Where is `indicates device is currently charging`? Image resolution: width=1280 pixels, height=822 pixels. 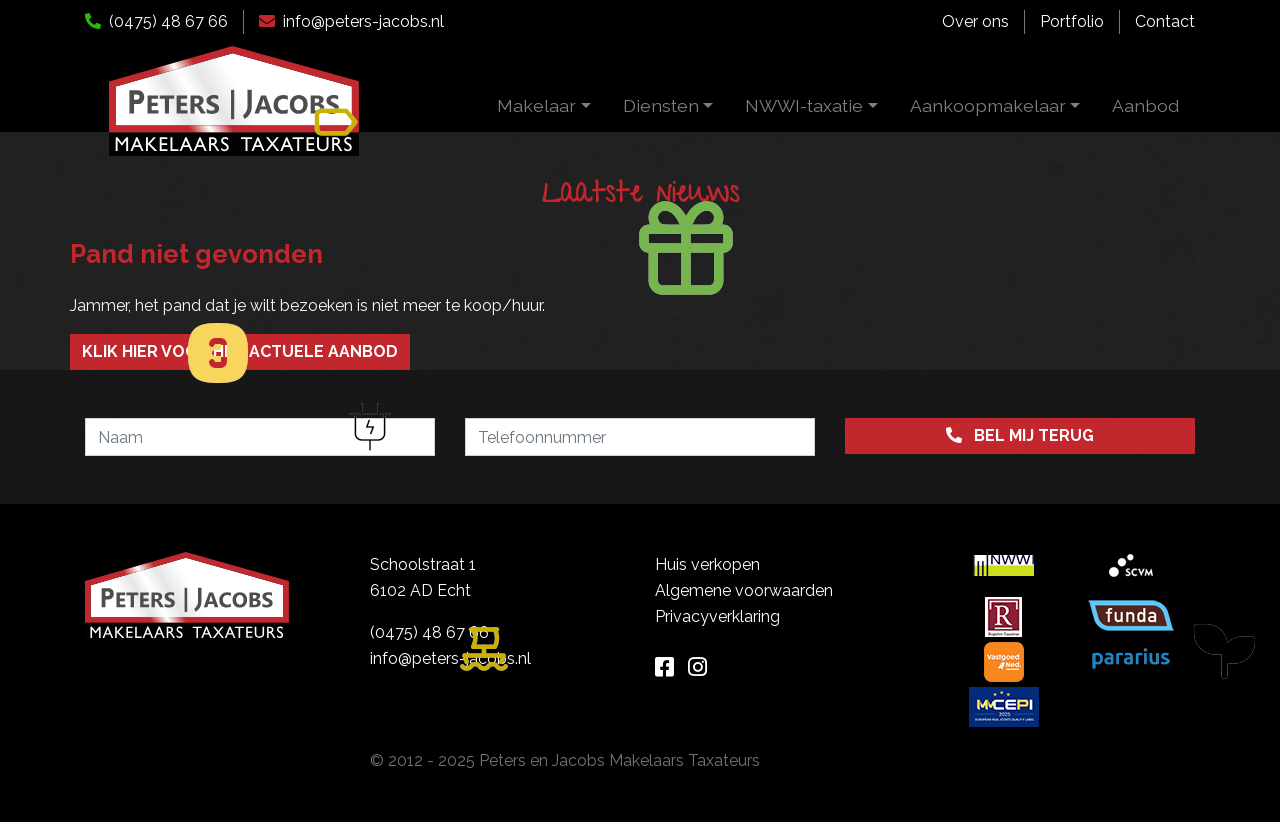 indicates device is currently charging is located at coordinates (370, 427).